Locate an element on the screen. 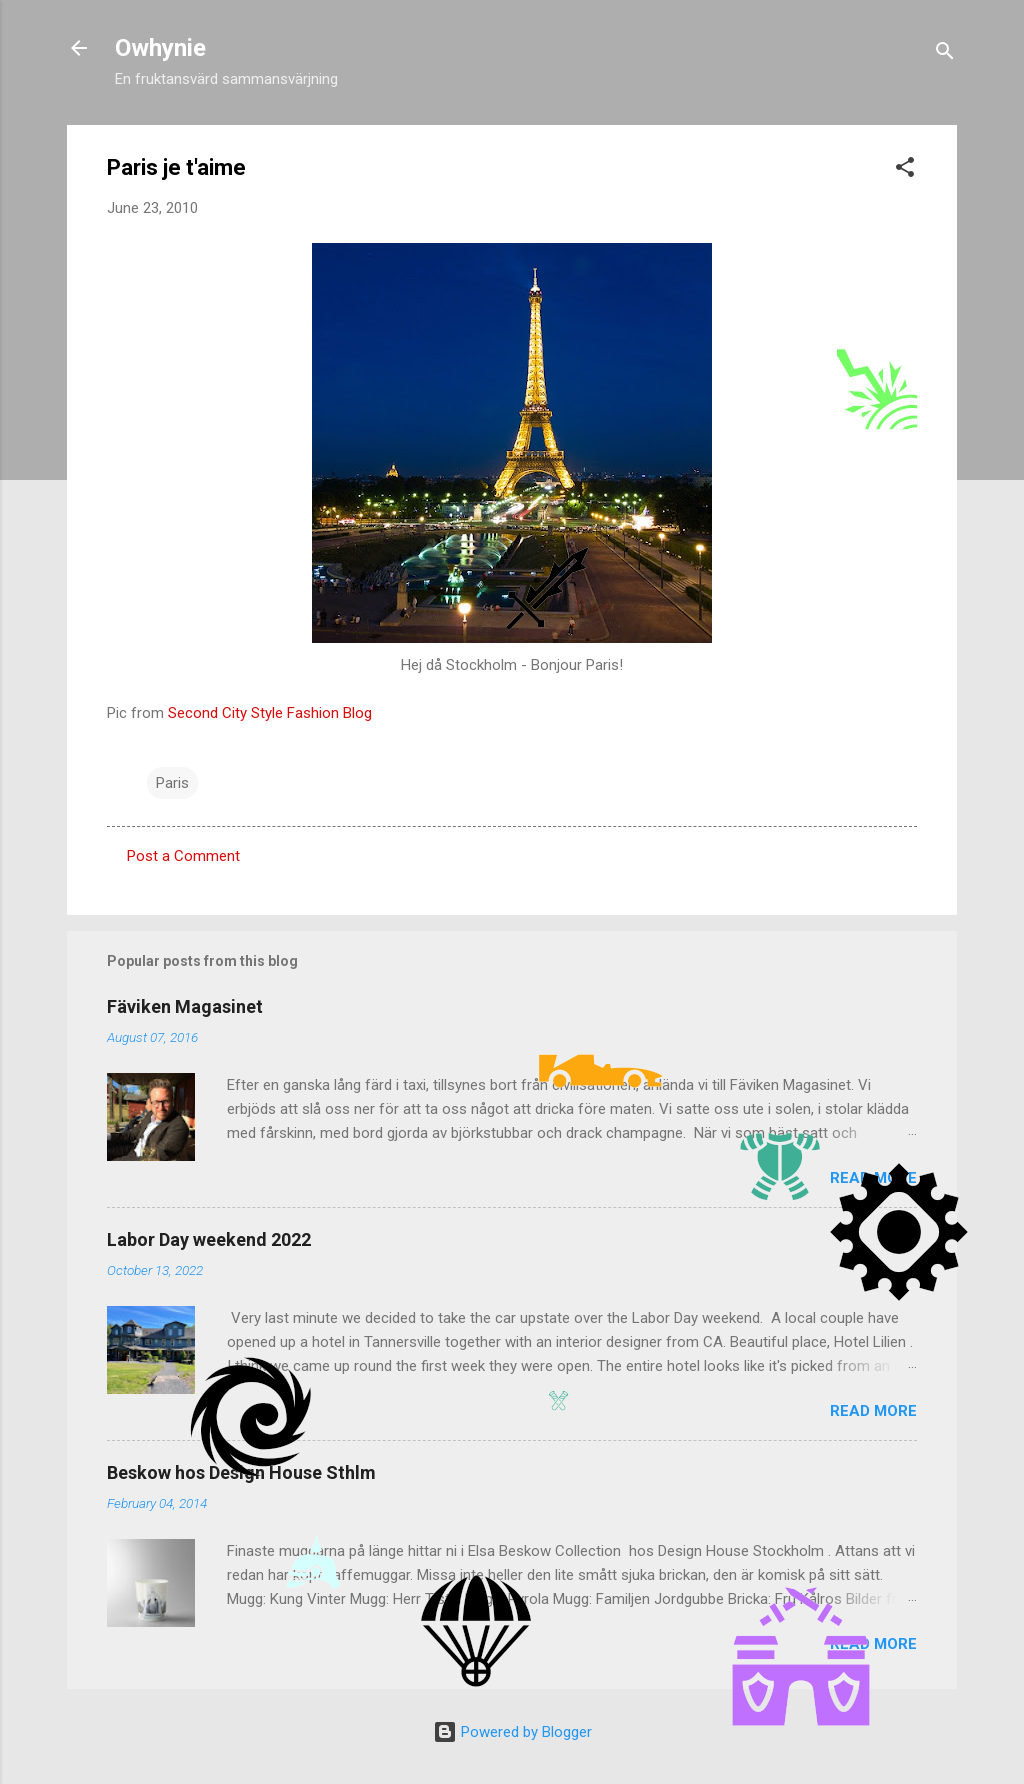 Image resolution: width=1024 pixels, height=1784 pixels. access game settings or configuration options is located at coordinates (899, 1232).